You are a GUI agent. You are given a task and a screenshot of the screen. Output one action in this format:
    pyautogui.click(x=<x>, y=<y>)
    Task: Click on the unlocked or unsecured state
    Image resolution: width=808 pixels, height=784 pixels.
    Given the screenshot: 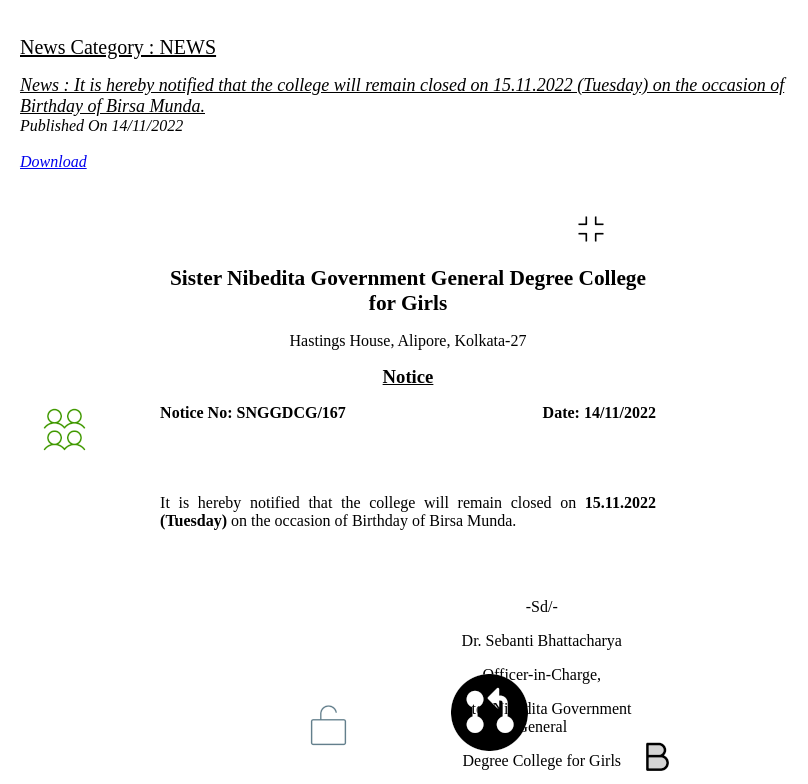 What is the action you would take?
    pyautogui.click(x=328, y=727)
    